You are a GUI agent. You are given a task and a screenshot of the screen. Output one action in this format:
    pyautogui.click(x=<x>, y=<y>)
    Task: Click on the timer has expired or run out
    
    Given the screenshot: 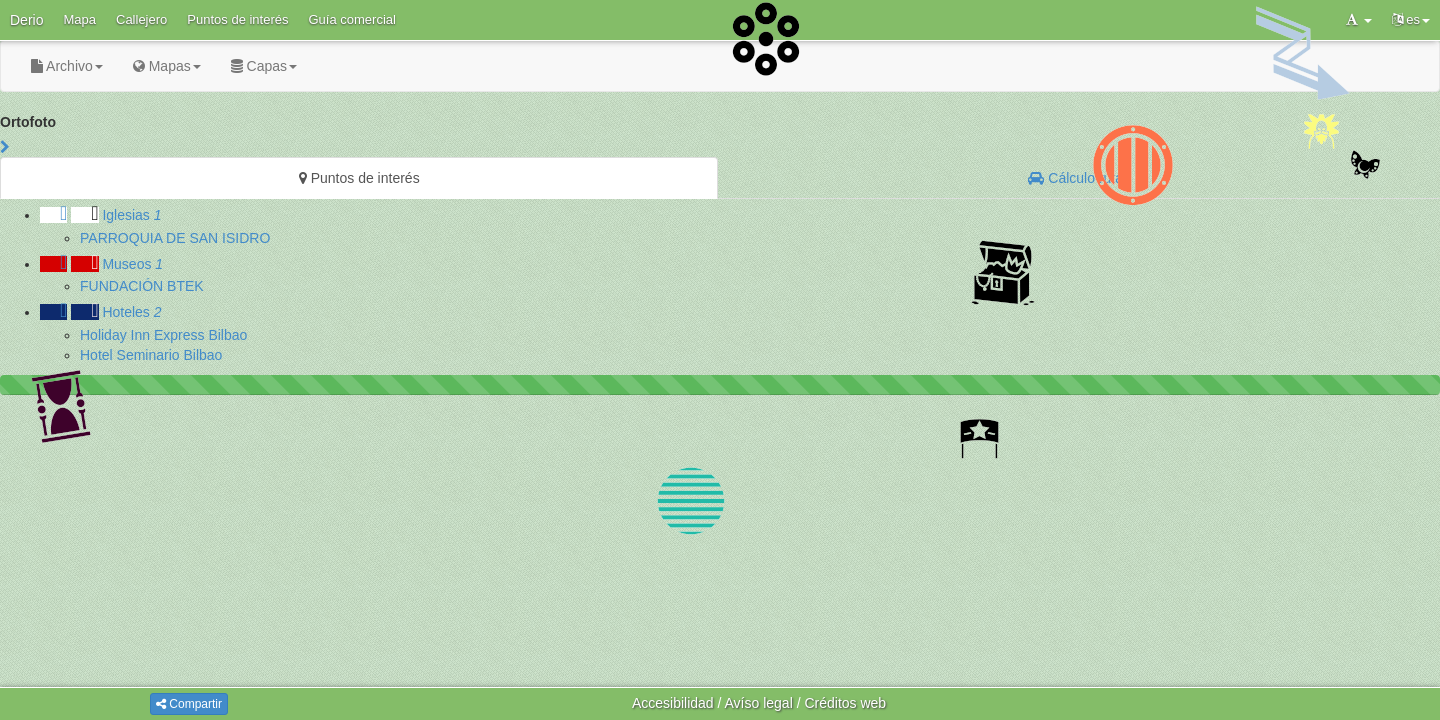 What is the action you would take?
    pyautogui.click(x=59, y=406)
    